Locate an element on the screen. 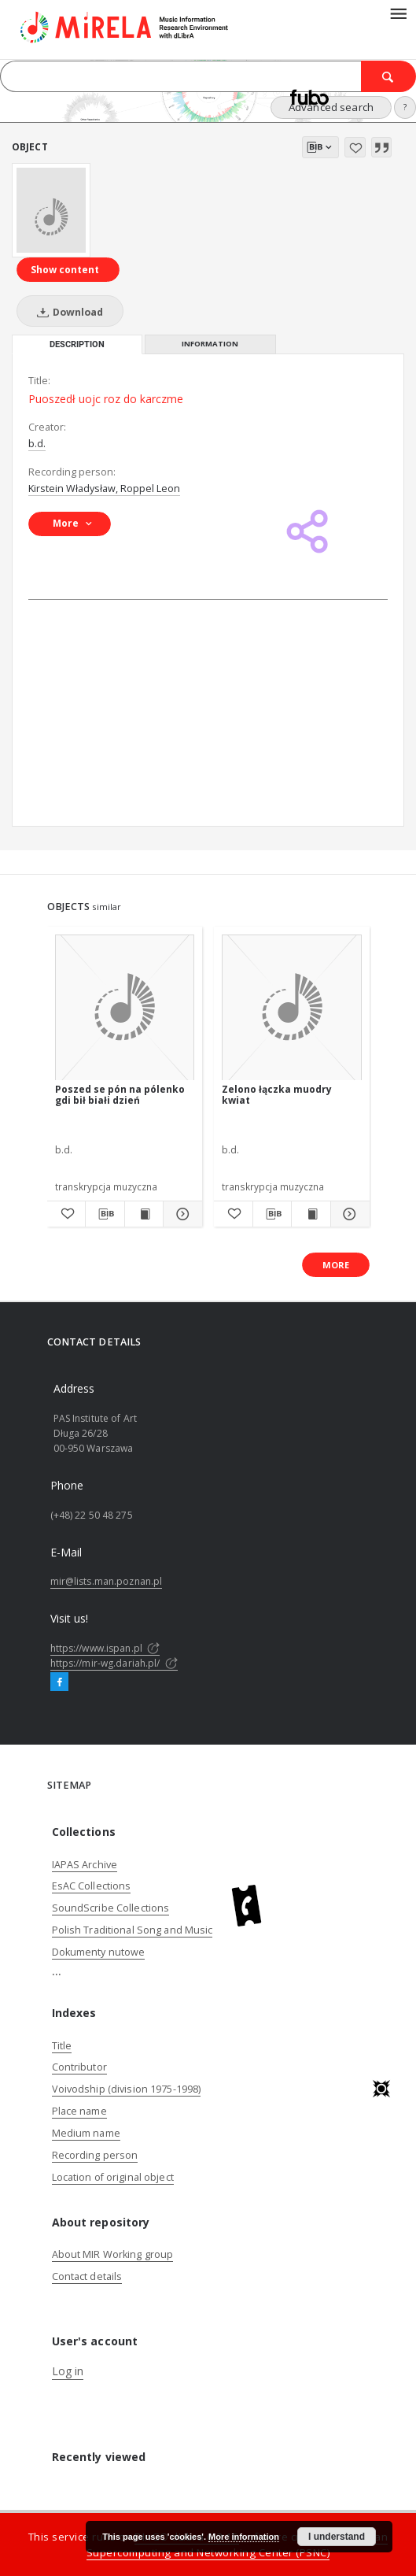 This screenshot has height=2576, width=416. open the fuboTV streaming app is located at coordinates (309, 97).